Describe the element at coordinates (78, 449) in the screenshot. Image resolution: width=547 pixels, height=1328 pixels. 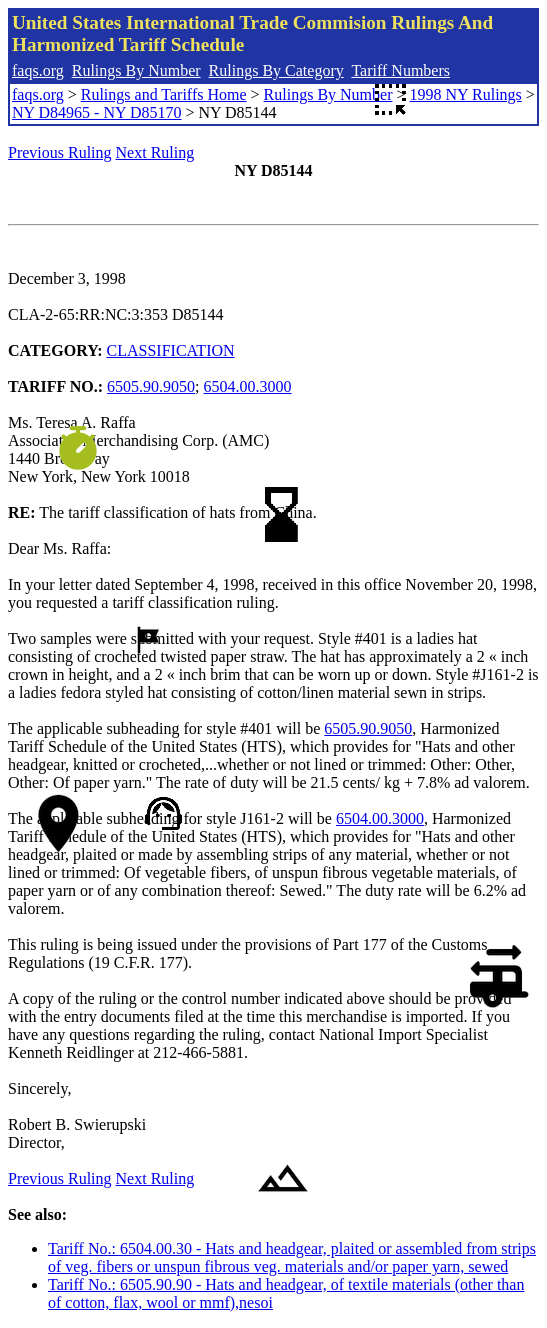
I see `start a timer or countdown` at that location.